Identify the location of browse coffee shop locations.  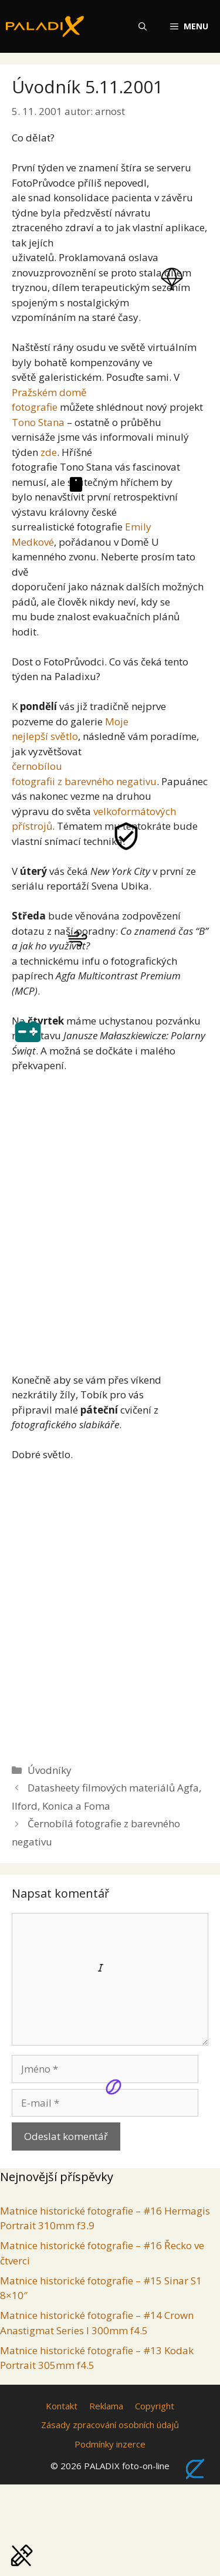
(113, 2087).